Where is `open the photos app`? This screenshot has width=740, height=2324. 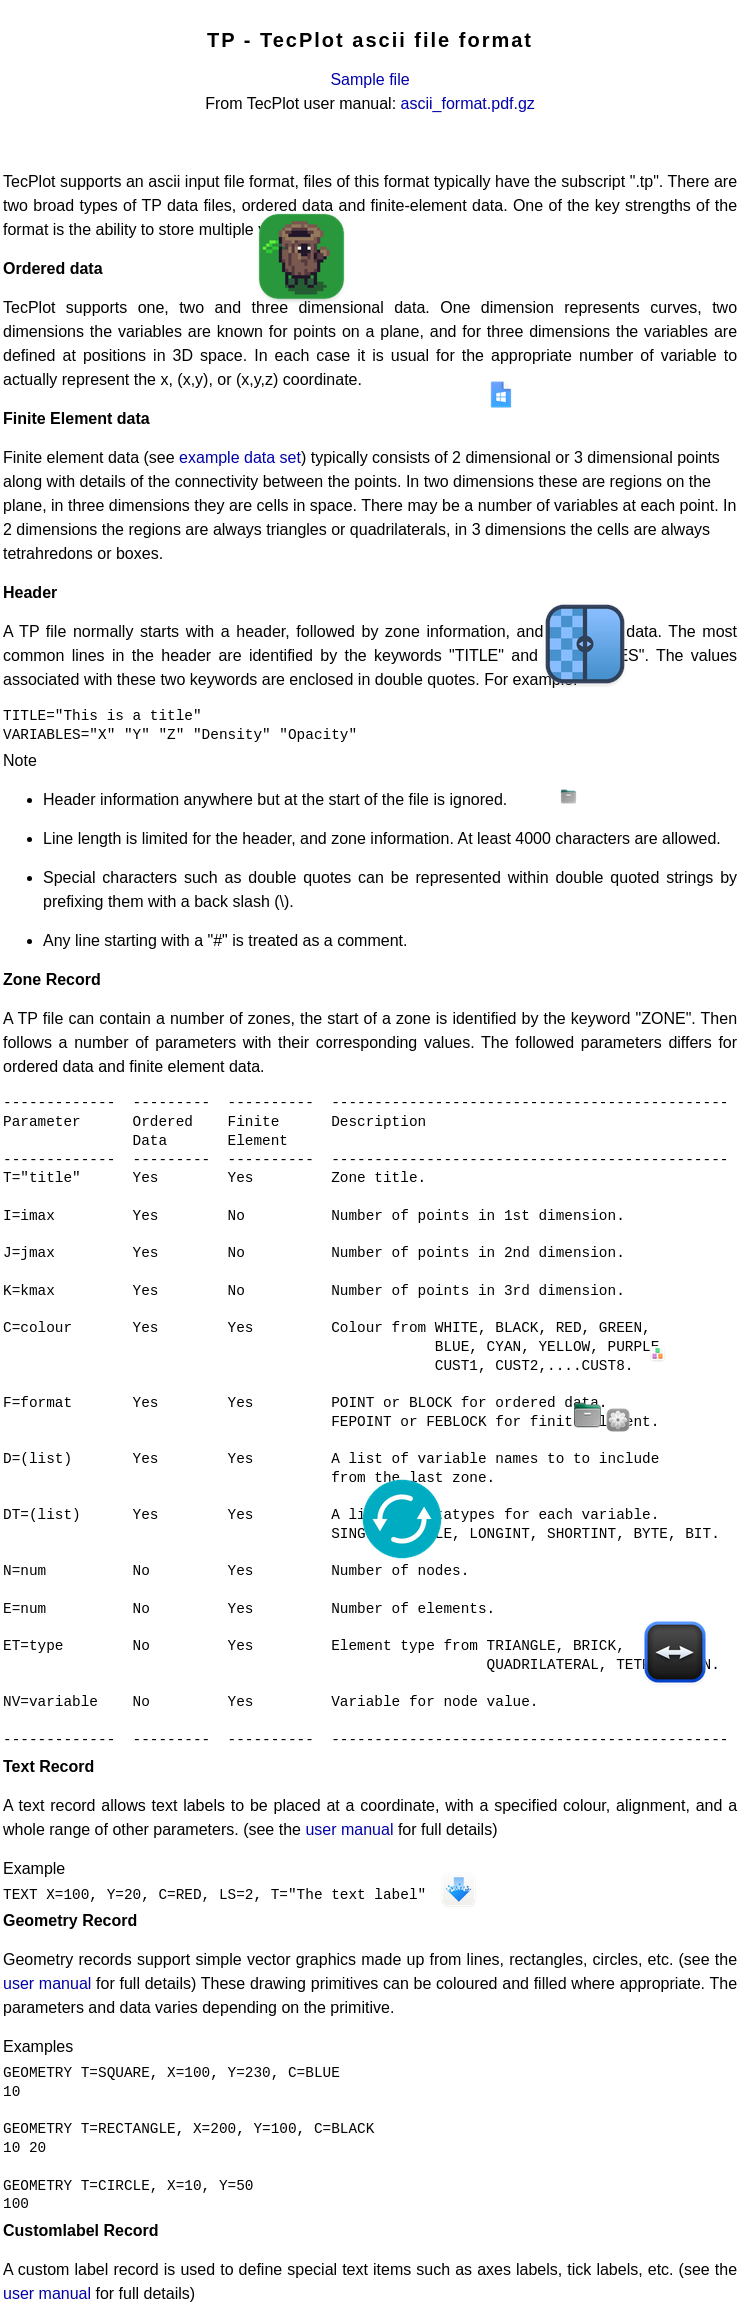 open the photos app is located at coordinates (618, 1420).